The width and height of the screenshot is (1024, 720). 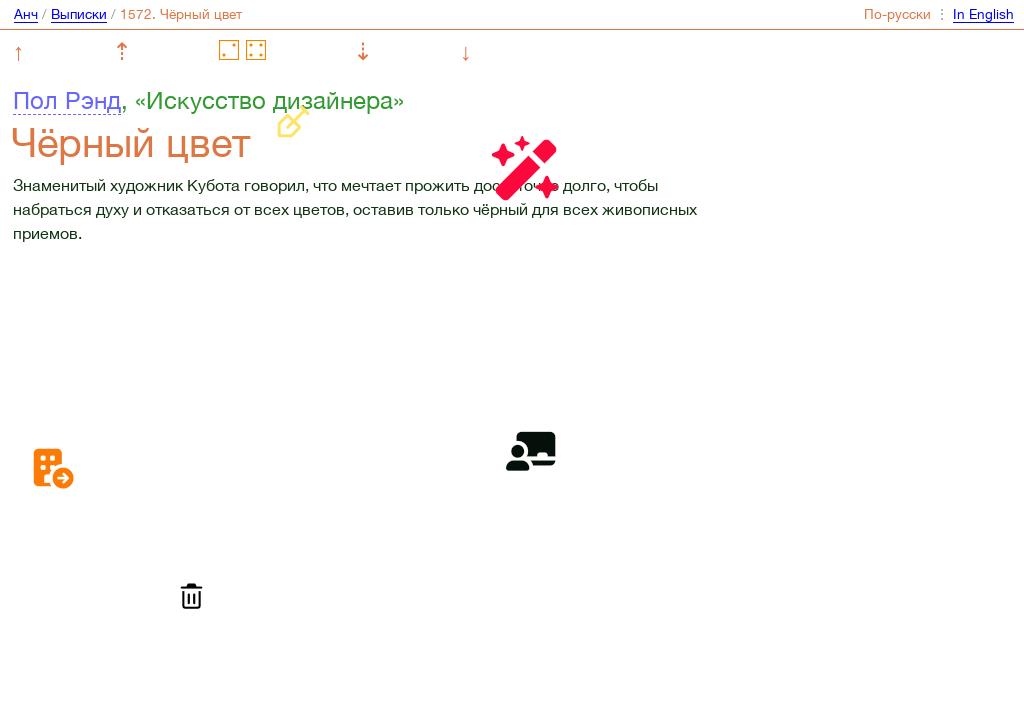 I want to click on delete selected item, so click(x=191, y=596).